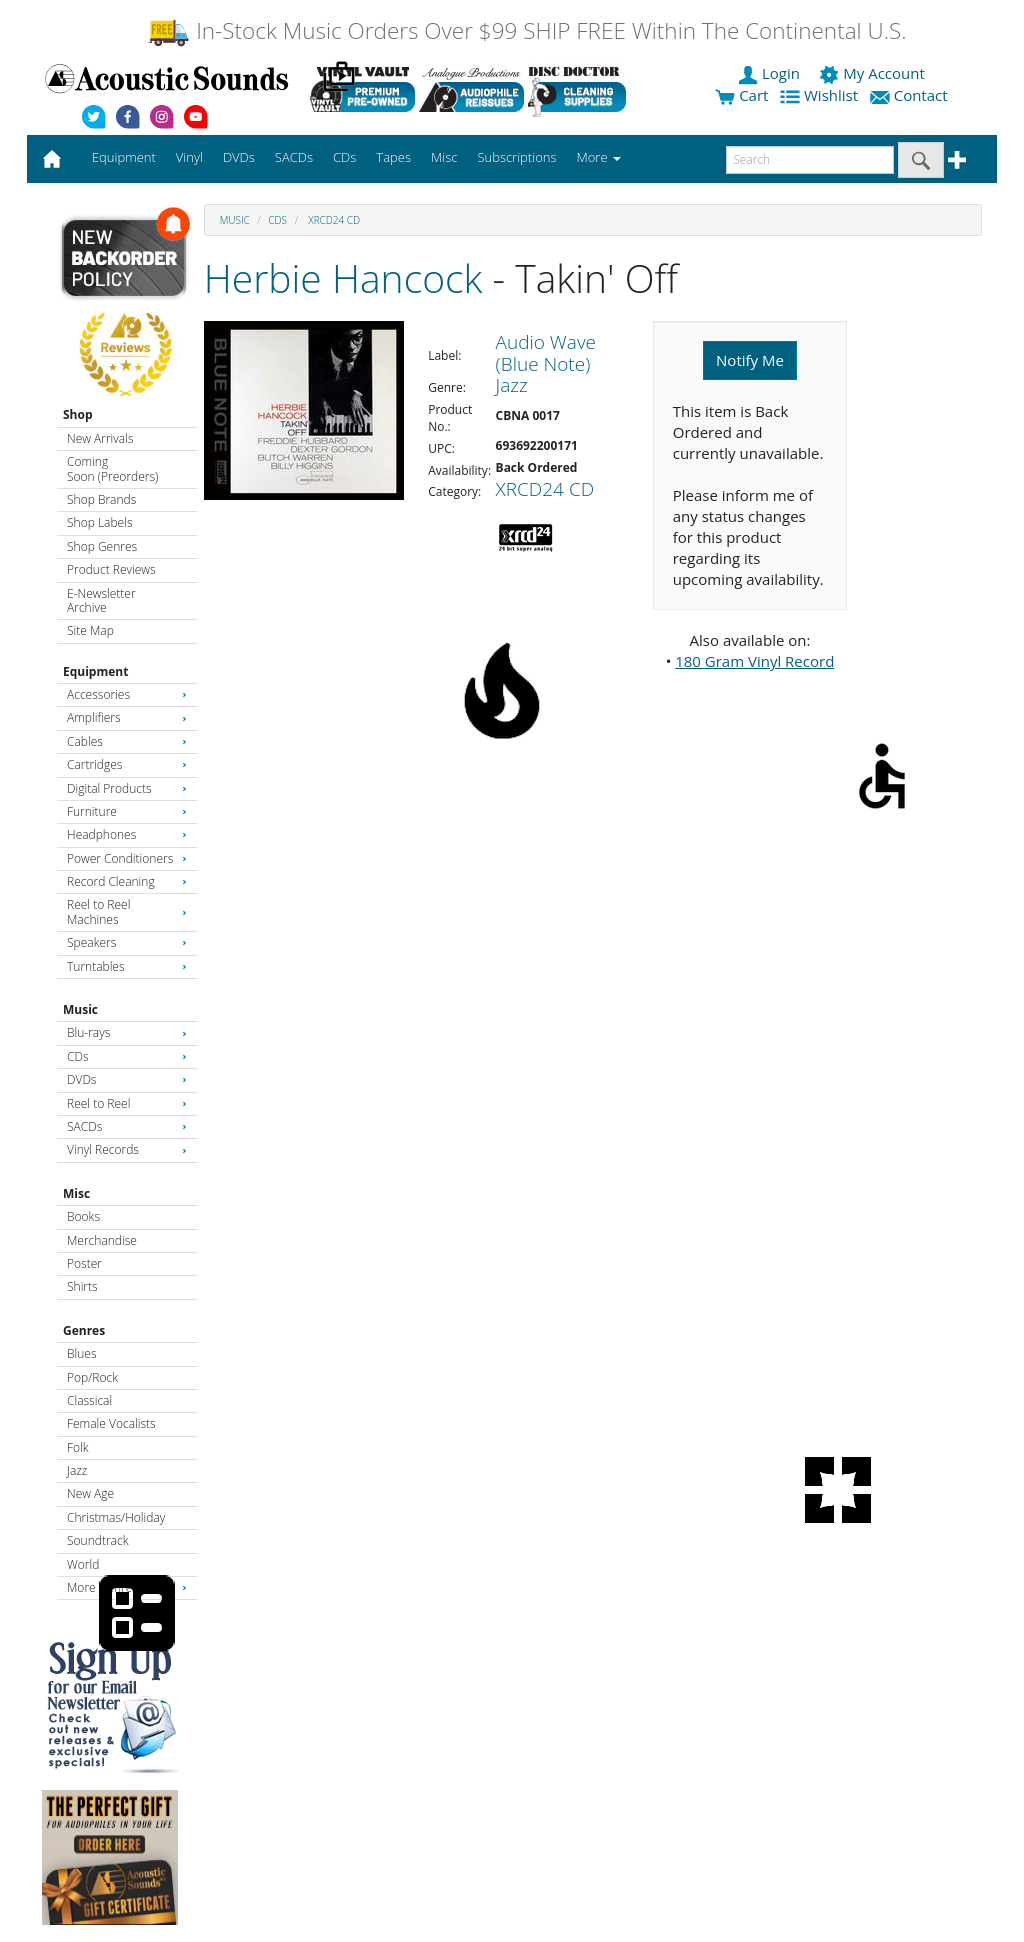 This screenshot has width=1024, height=1942. What do you see at coordinates (339, 77) in the screenshot?
I see `view purchased media or content` at bounding box center [339, 77].